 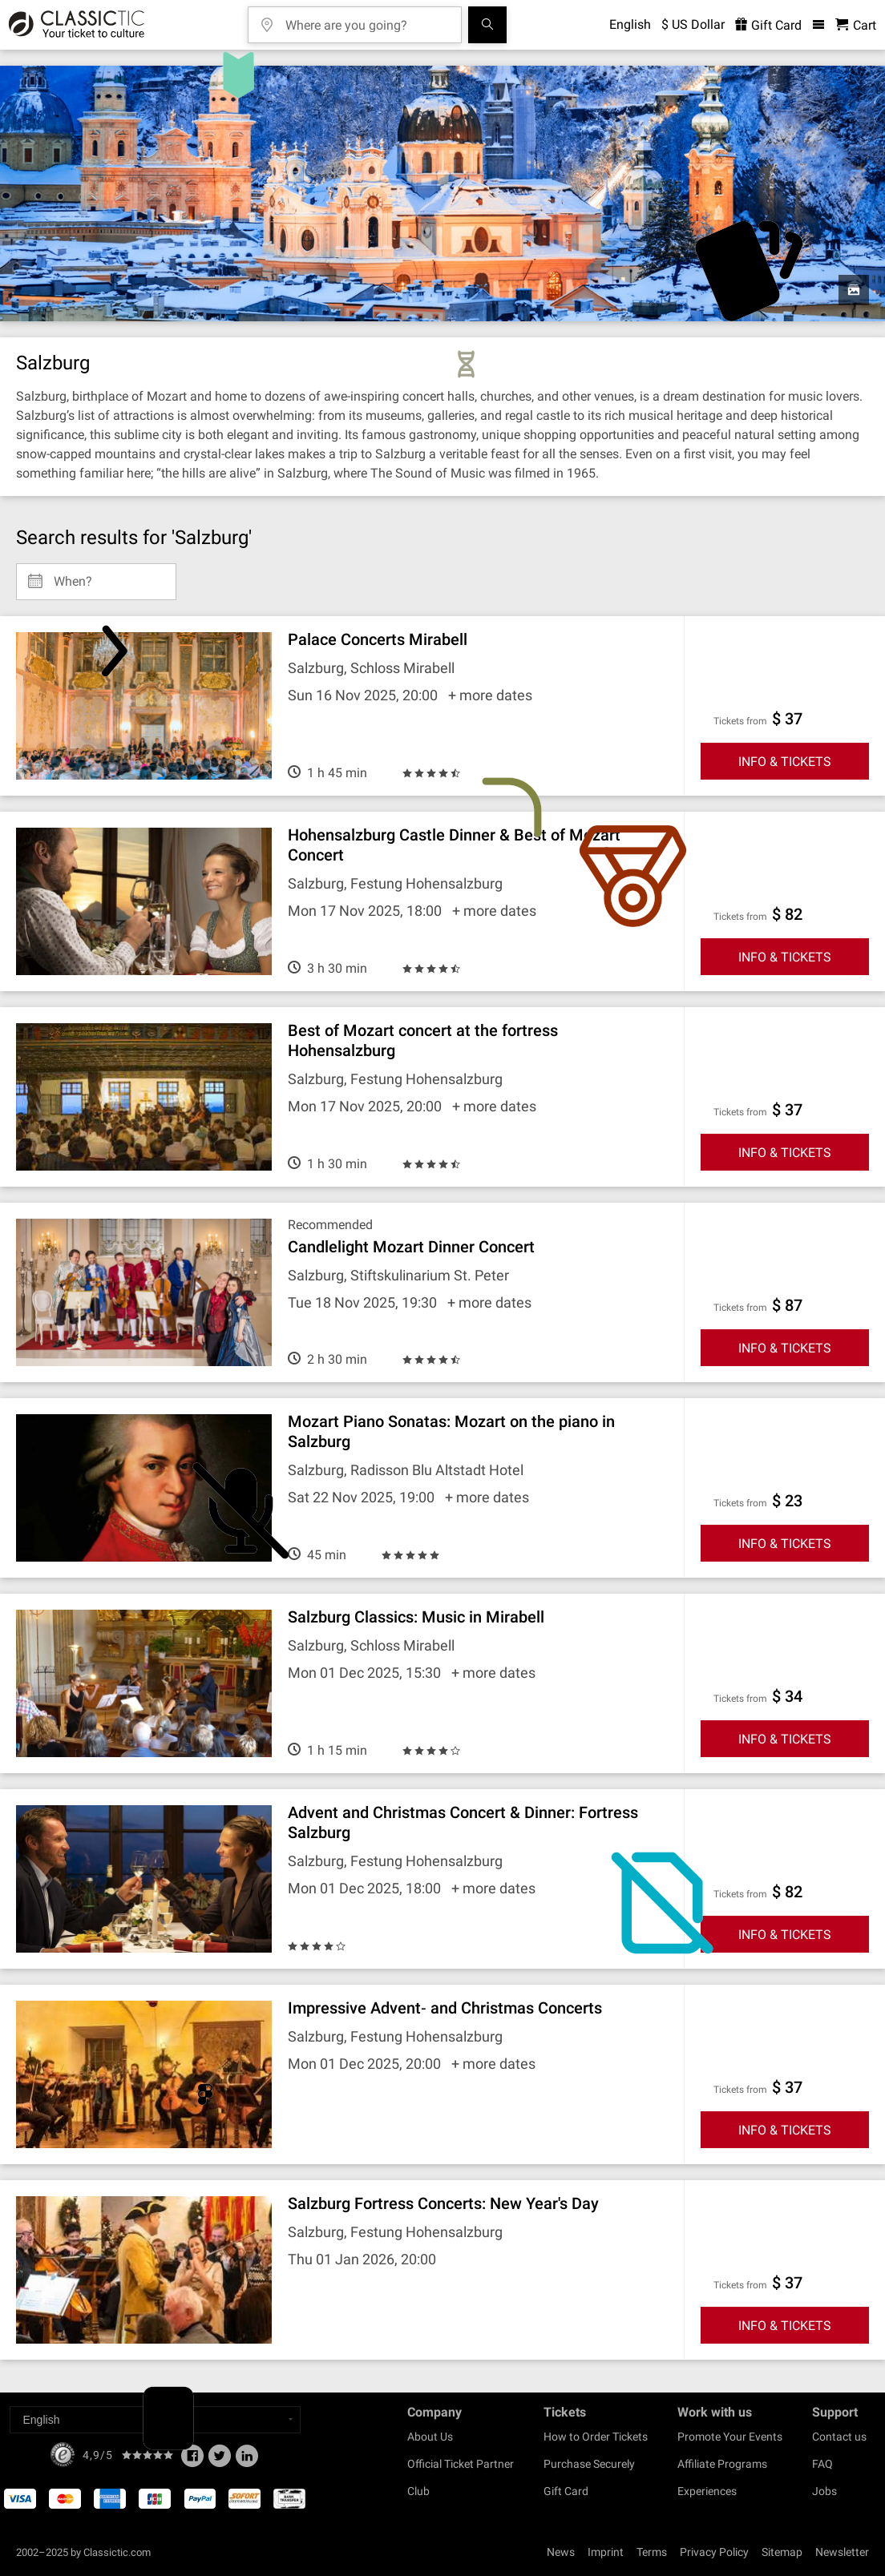 What do you see at coordinates (466, 364) in the screenshot?
I see `view genetic or DNA information` at bounding box center [466, 364].